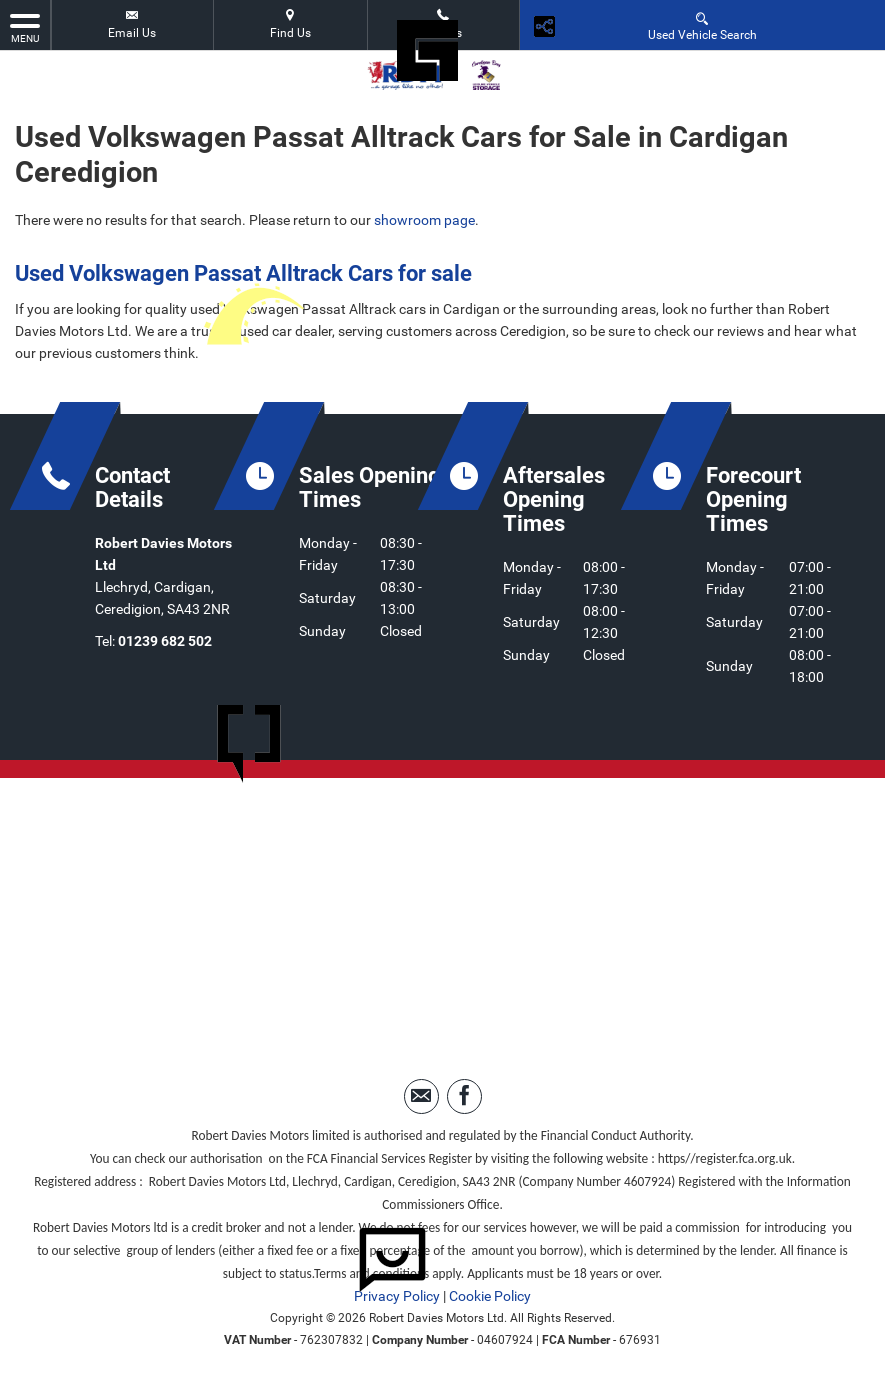  I want to click on start a friendly chat or conversation, so click(392, 1257).